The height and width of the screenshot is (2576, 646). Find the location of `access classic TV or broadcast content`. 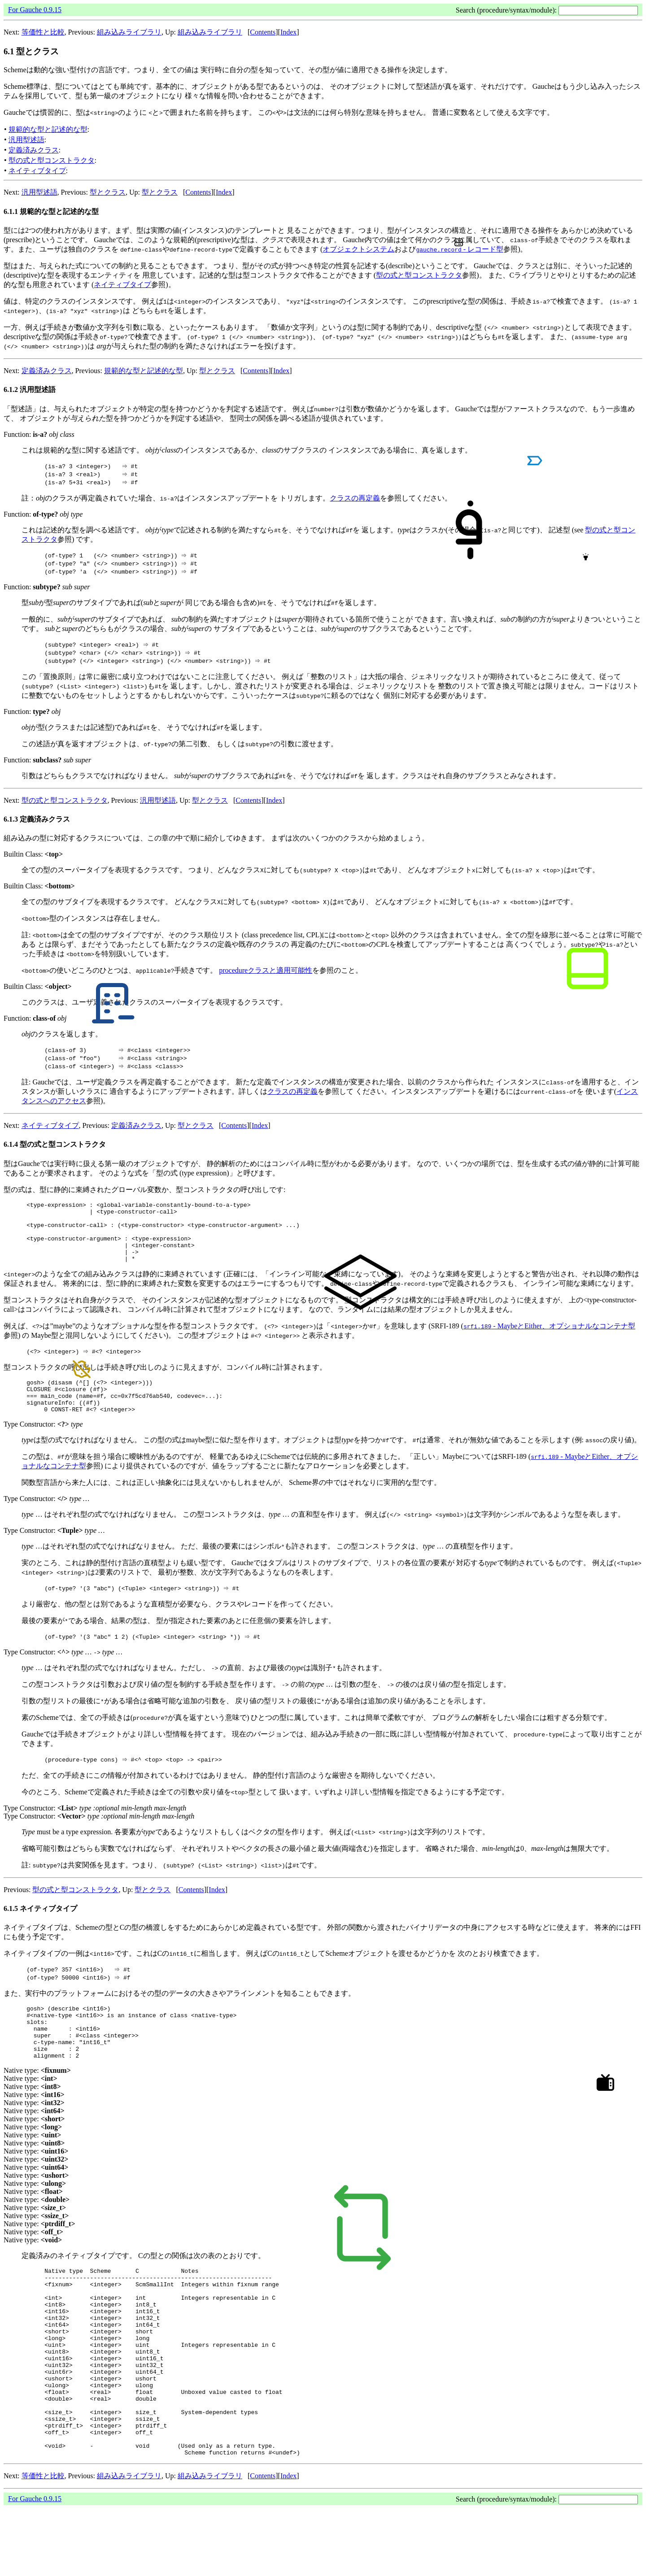

access classic TV or broadcast content is located at coordinates (605, 2083).